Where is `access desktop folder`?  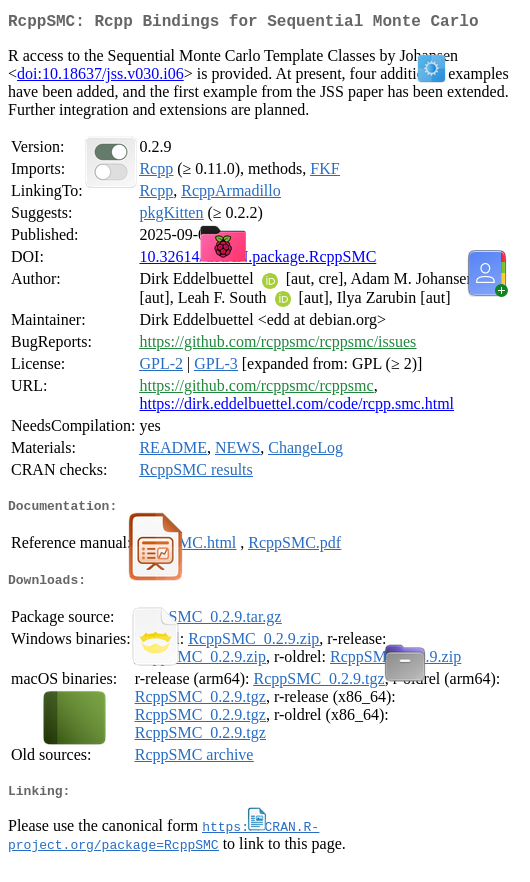
access desktop folder is located at coordinates (74, 715).